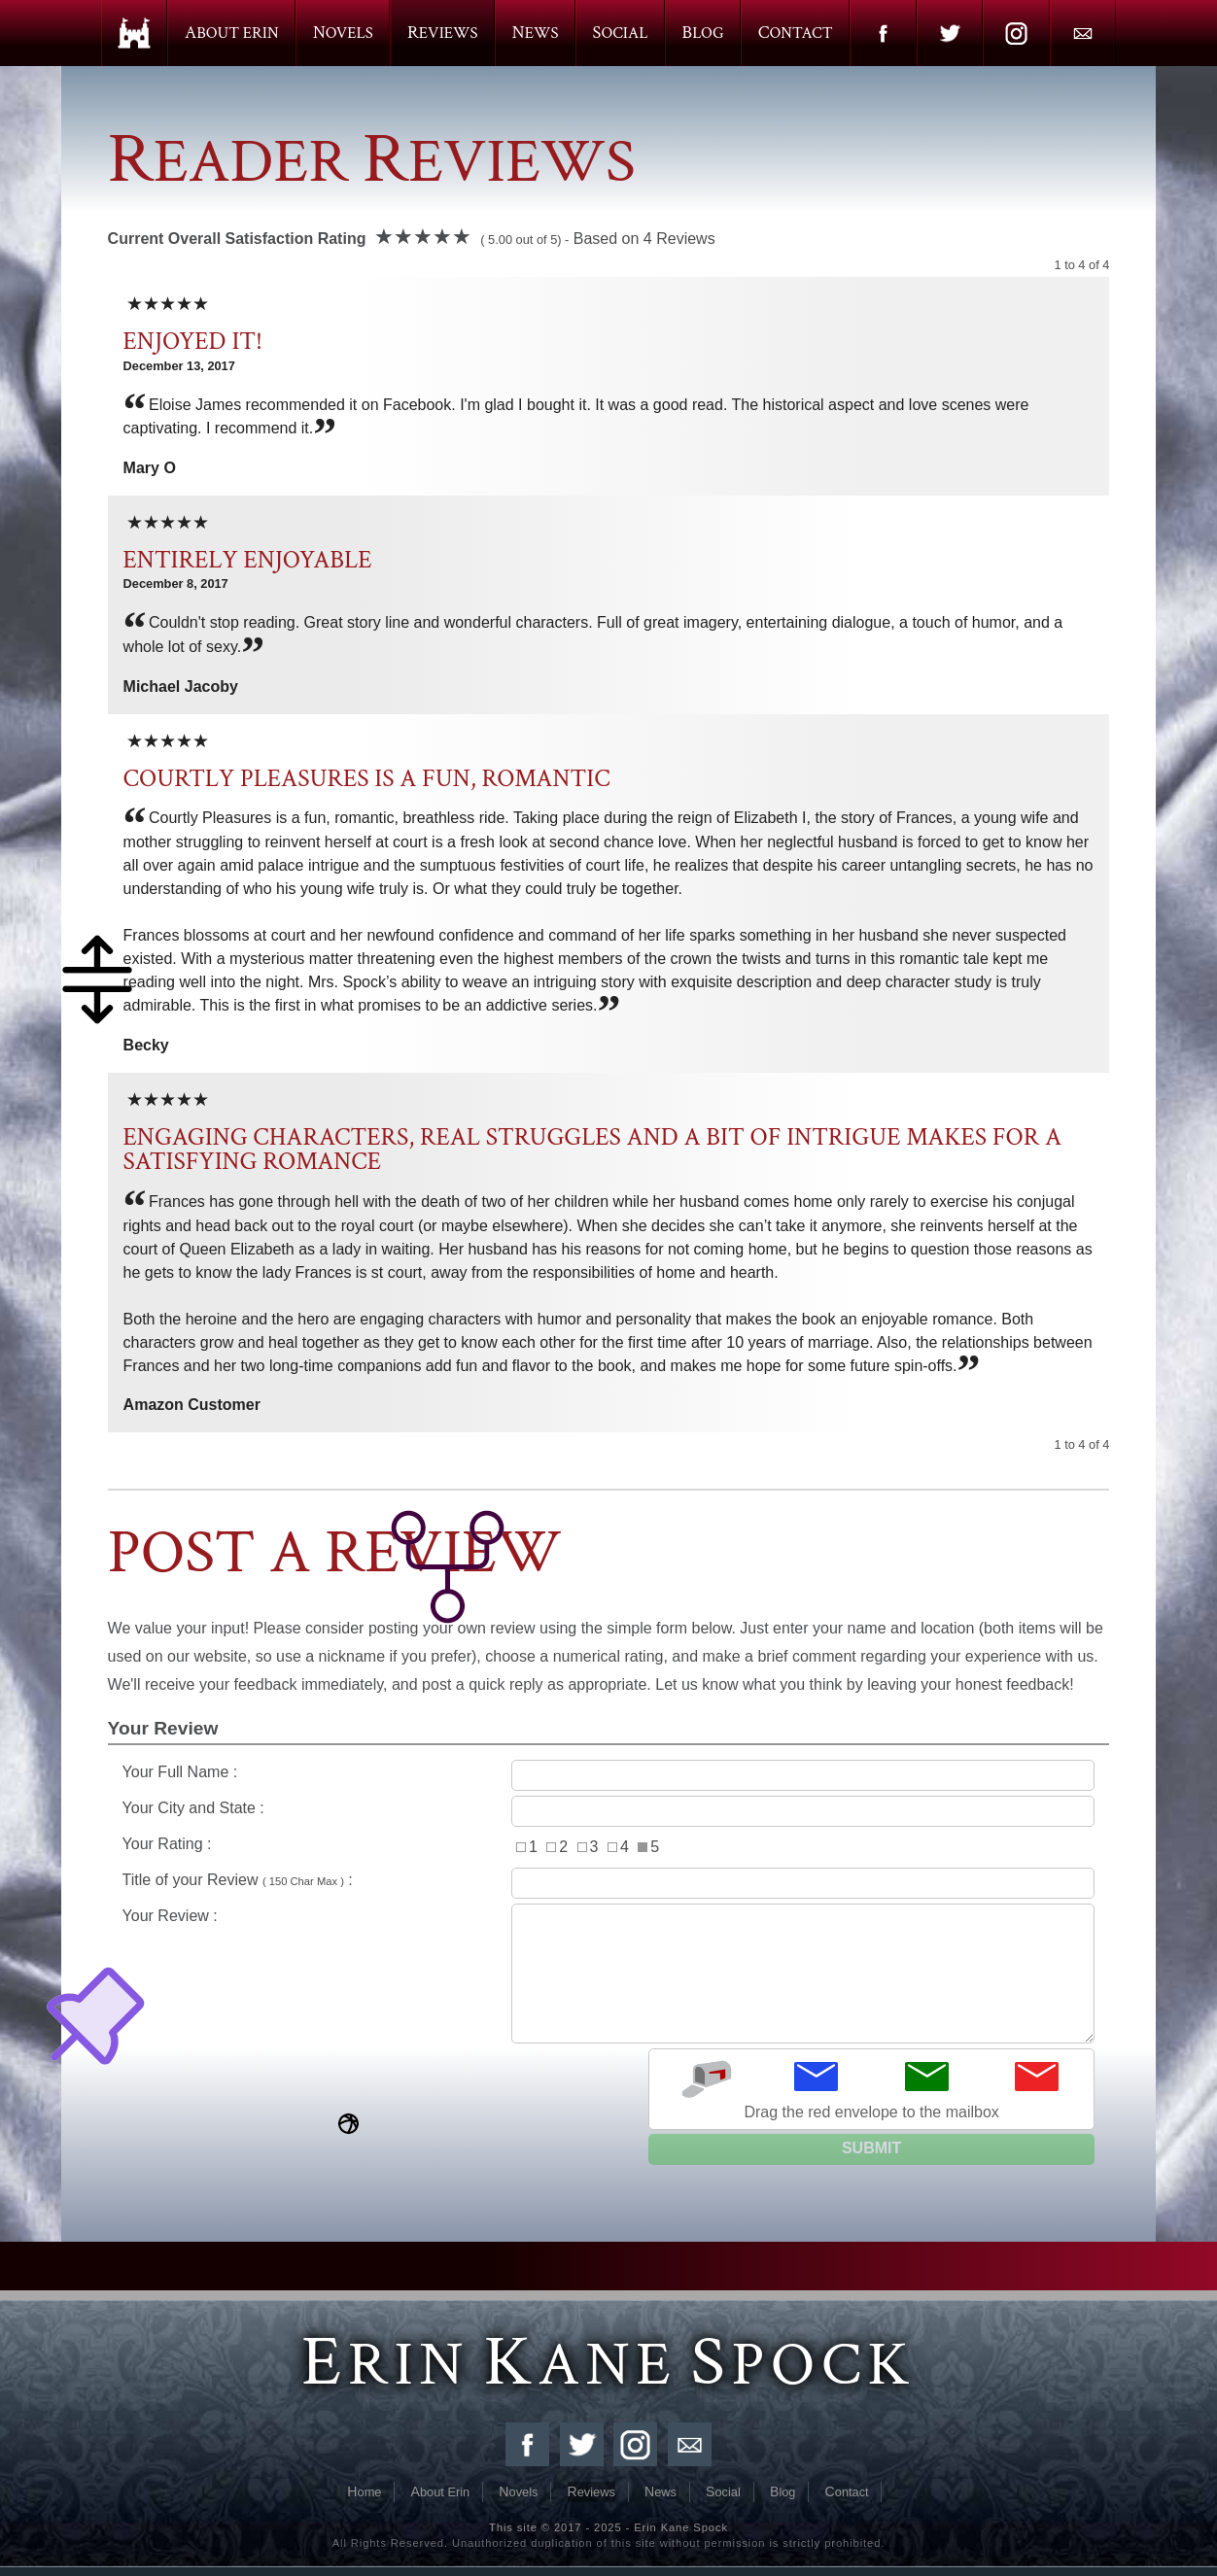 The width and height of the screenshot is (1217, 2576). What do you see at coordinates (447, 1566) in the screenshot?
I see `fork a repository or branch` at bounding box center [447, 1566].